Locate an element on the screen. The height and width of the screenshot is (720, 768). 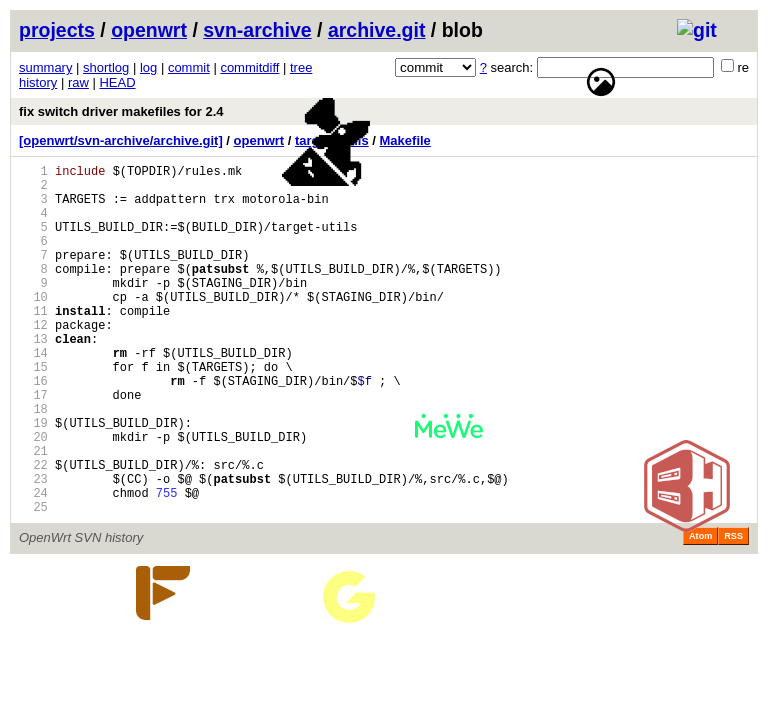
view image or photo gallery is located at coordinates (601, 82).